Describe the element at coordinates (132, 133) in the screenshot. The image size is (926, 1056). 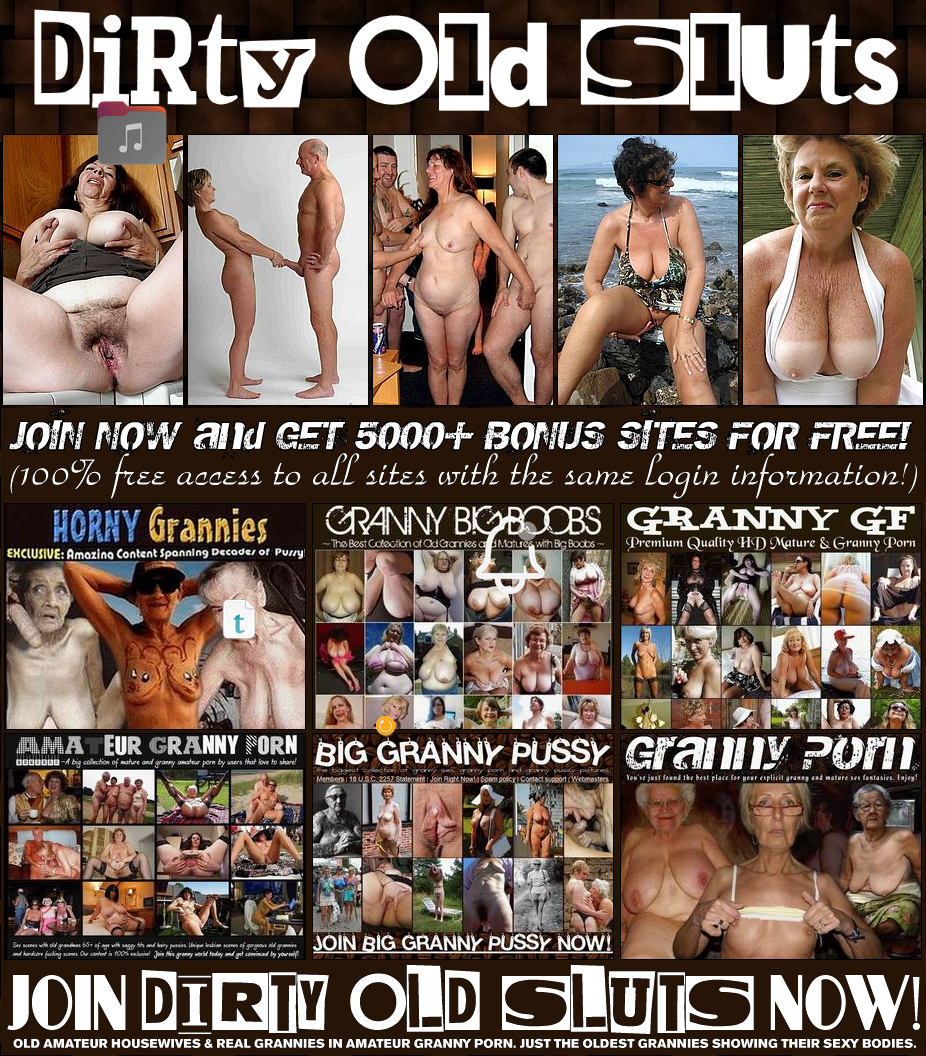
I see `open your music folder` at that location.